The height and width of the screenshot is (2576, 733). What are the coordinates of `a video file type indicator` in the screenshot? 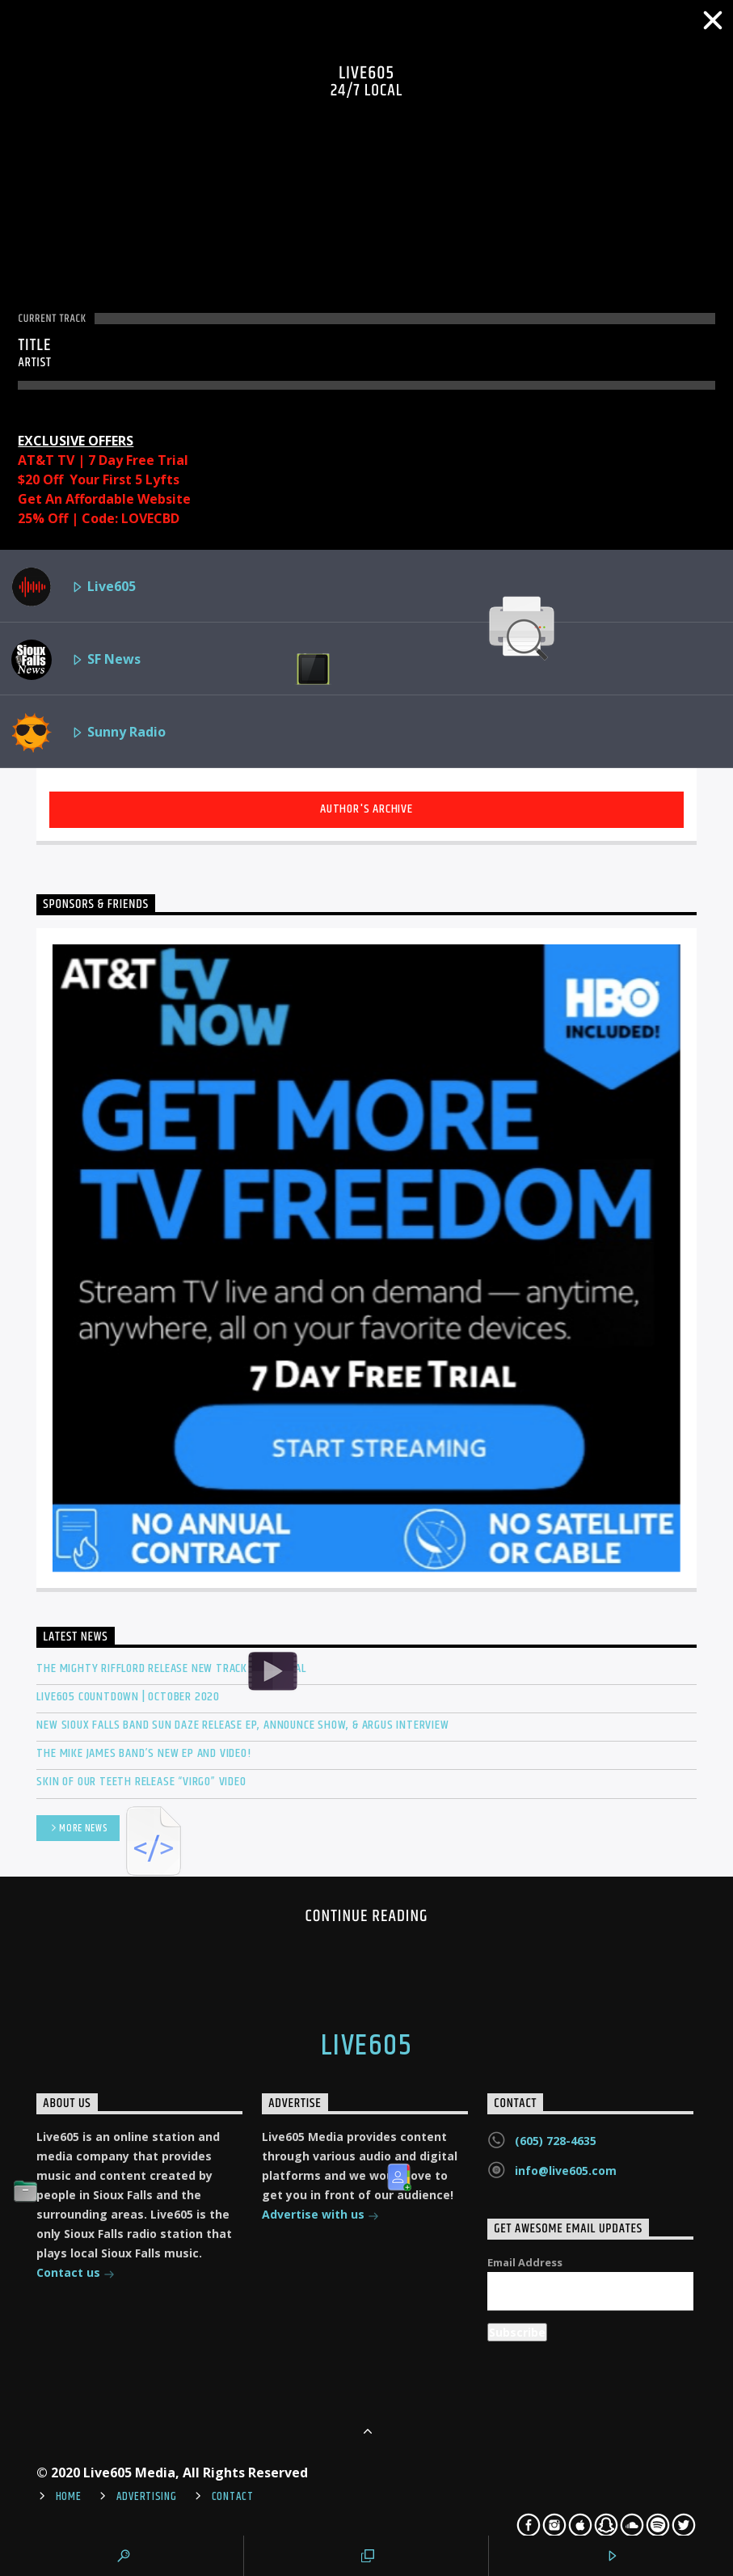 It's located at (272, 1667).